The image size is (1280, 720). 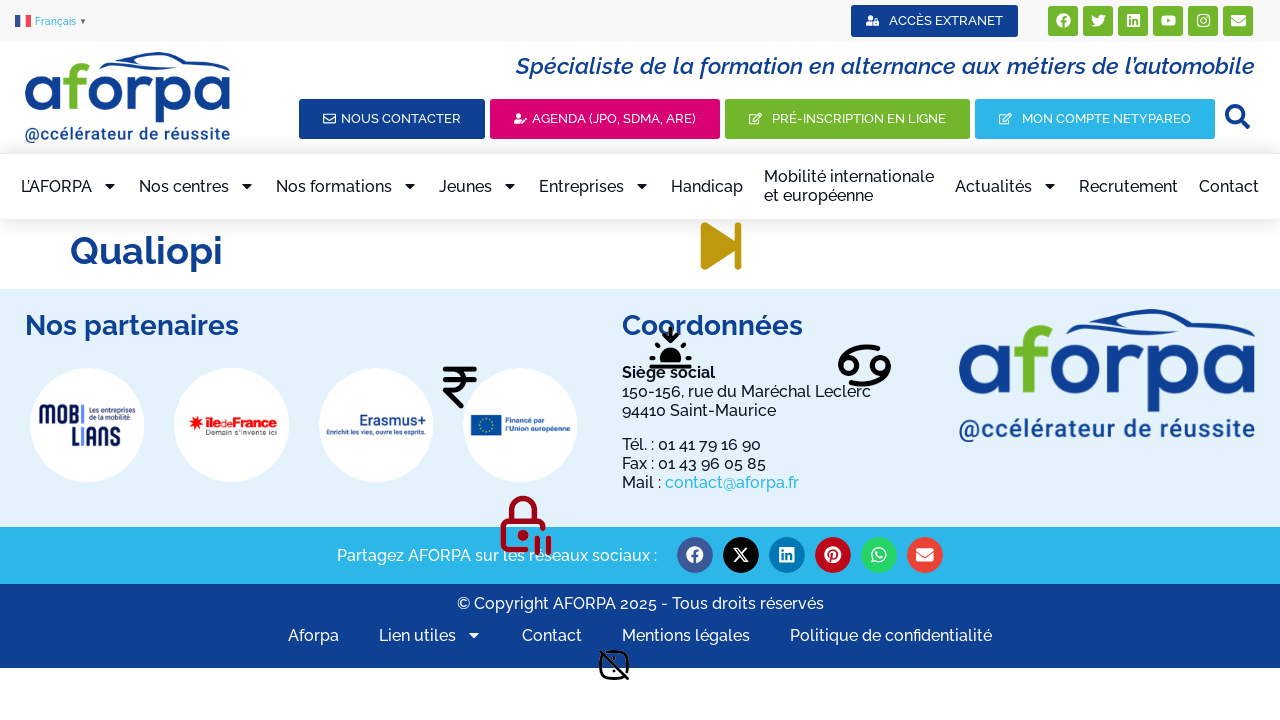 I want to click on indicates price or payment in Indian rupees, so click(x=458, y=387).